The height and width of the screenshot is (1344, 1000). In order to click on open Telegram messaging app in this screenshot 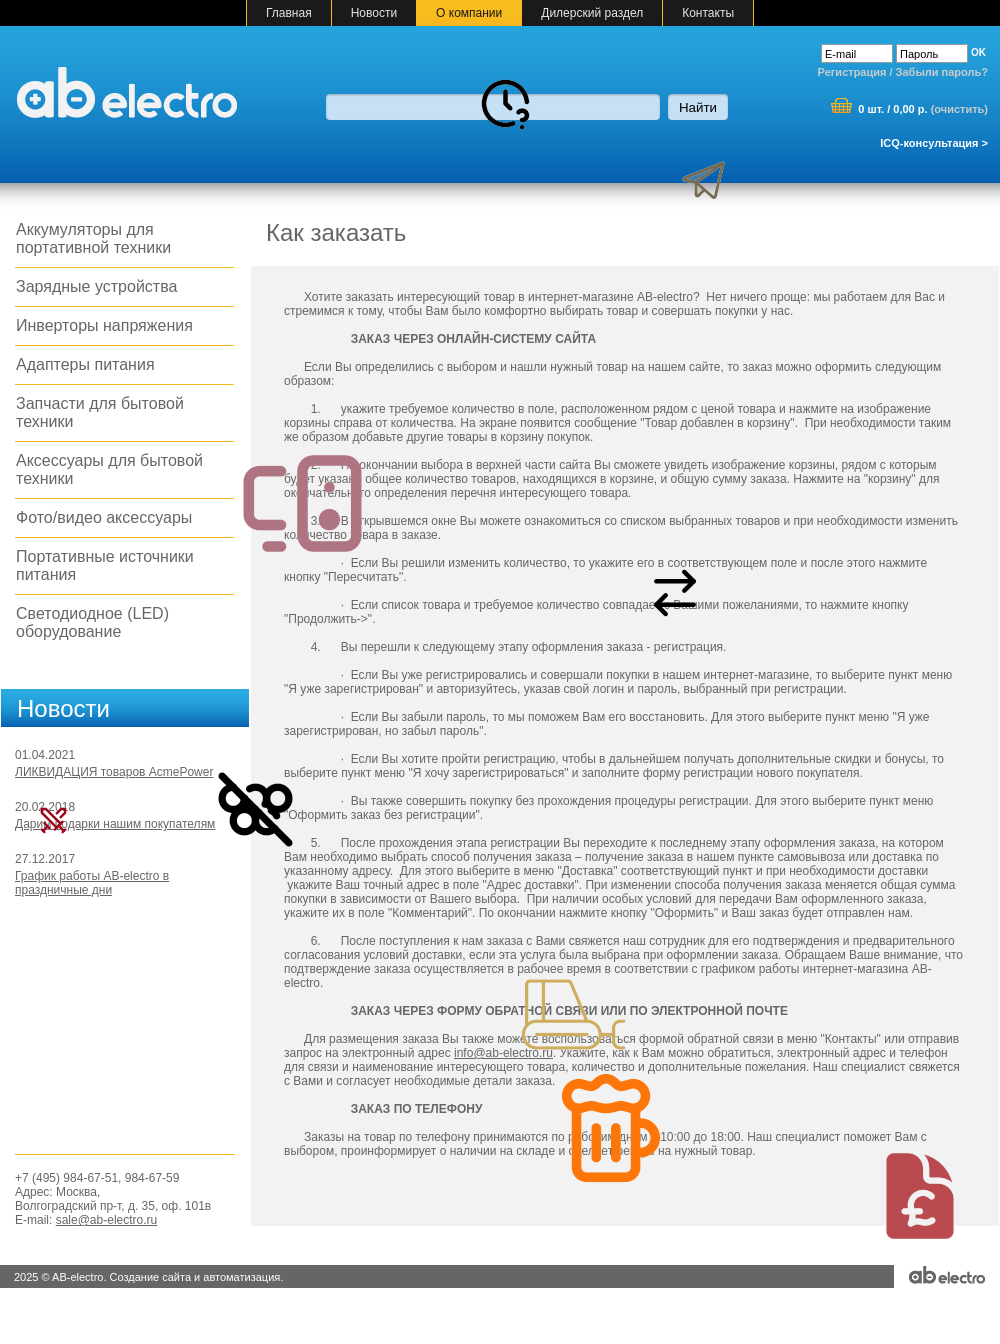, I will do `click(705, 181)`.